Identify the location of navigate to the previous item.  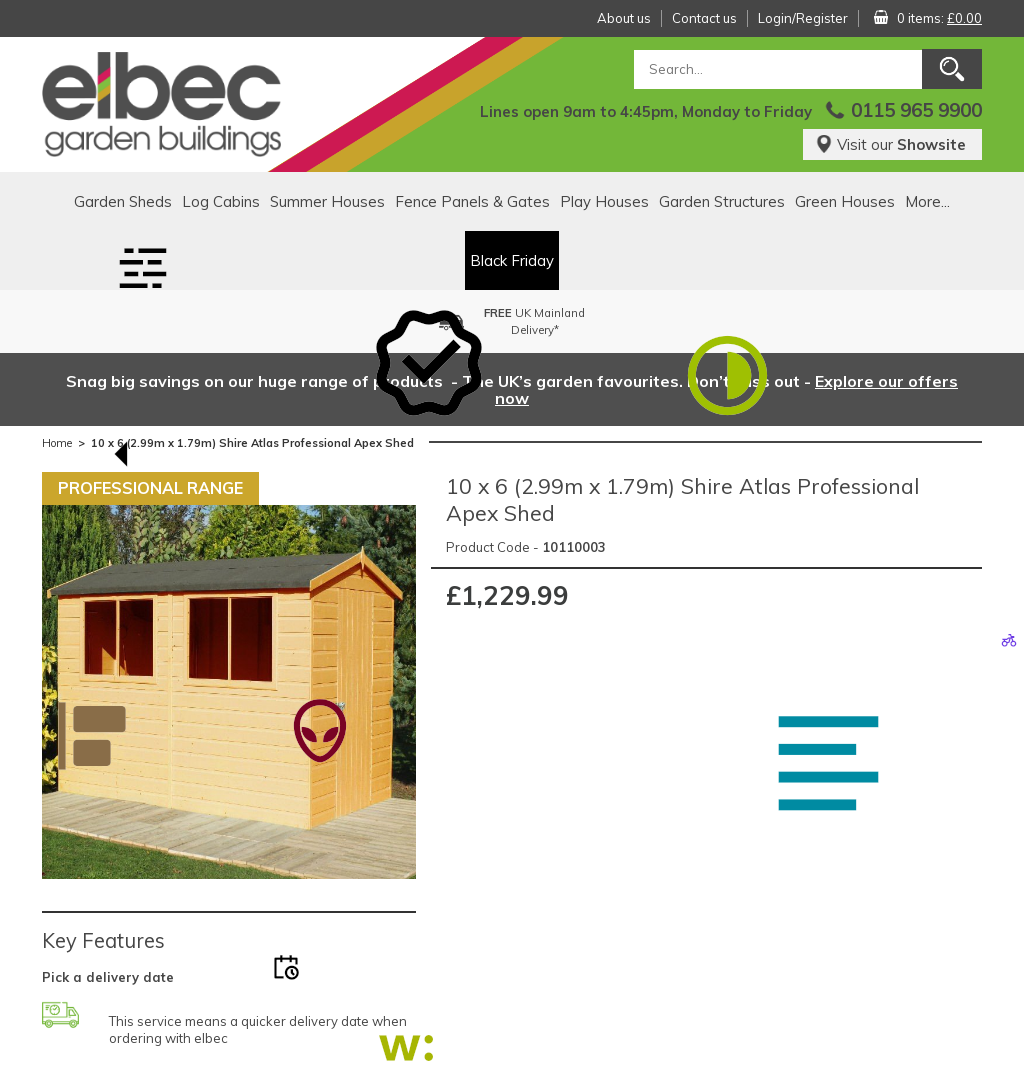
(124, 454).